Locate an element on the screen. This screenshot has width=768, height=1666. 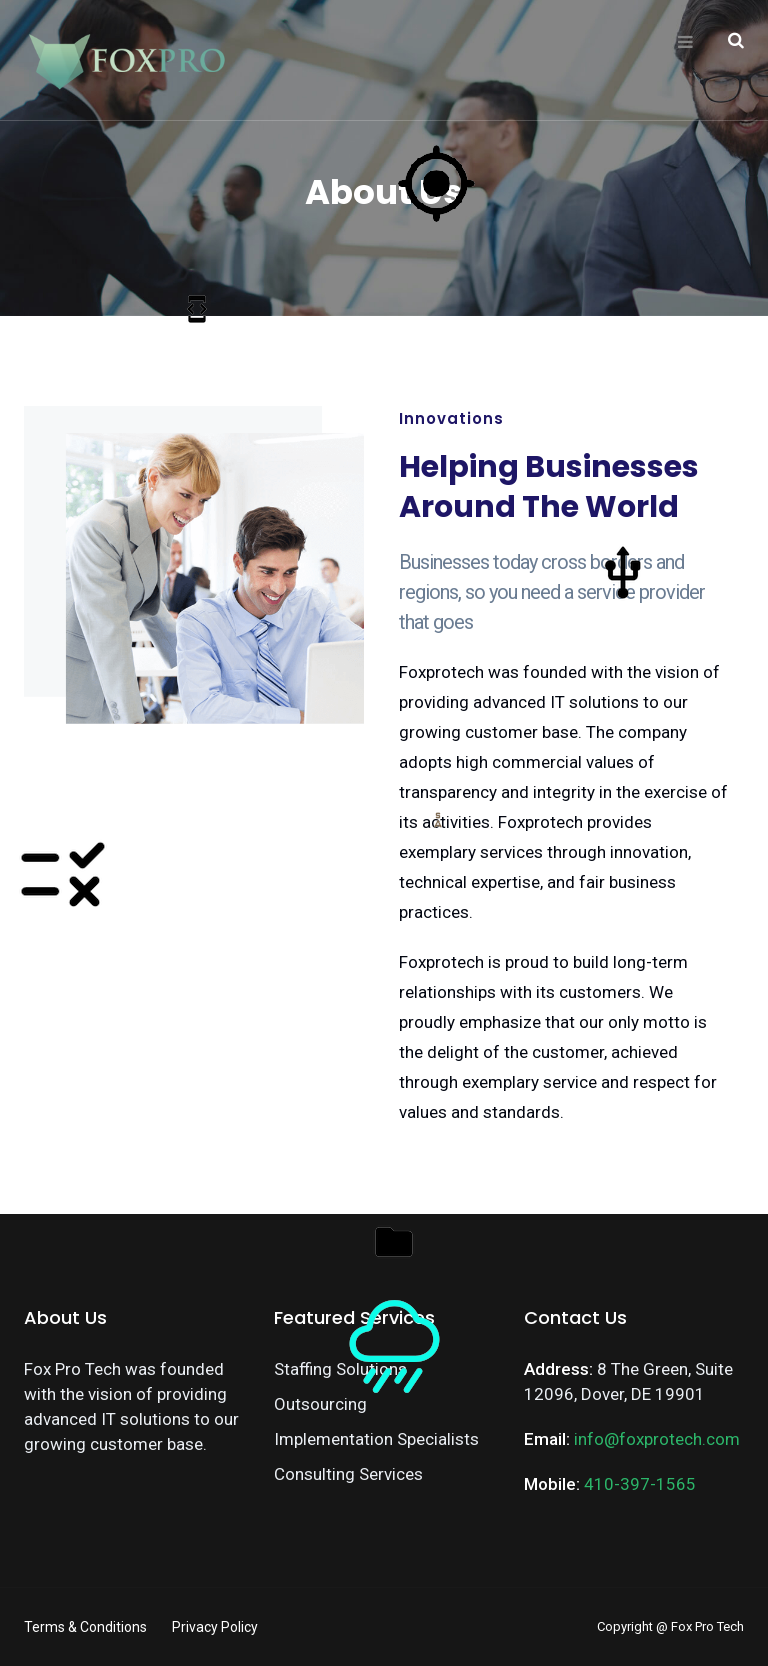
connect a USB device is located at coordinates (623, 573).